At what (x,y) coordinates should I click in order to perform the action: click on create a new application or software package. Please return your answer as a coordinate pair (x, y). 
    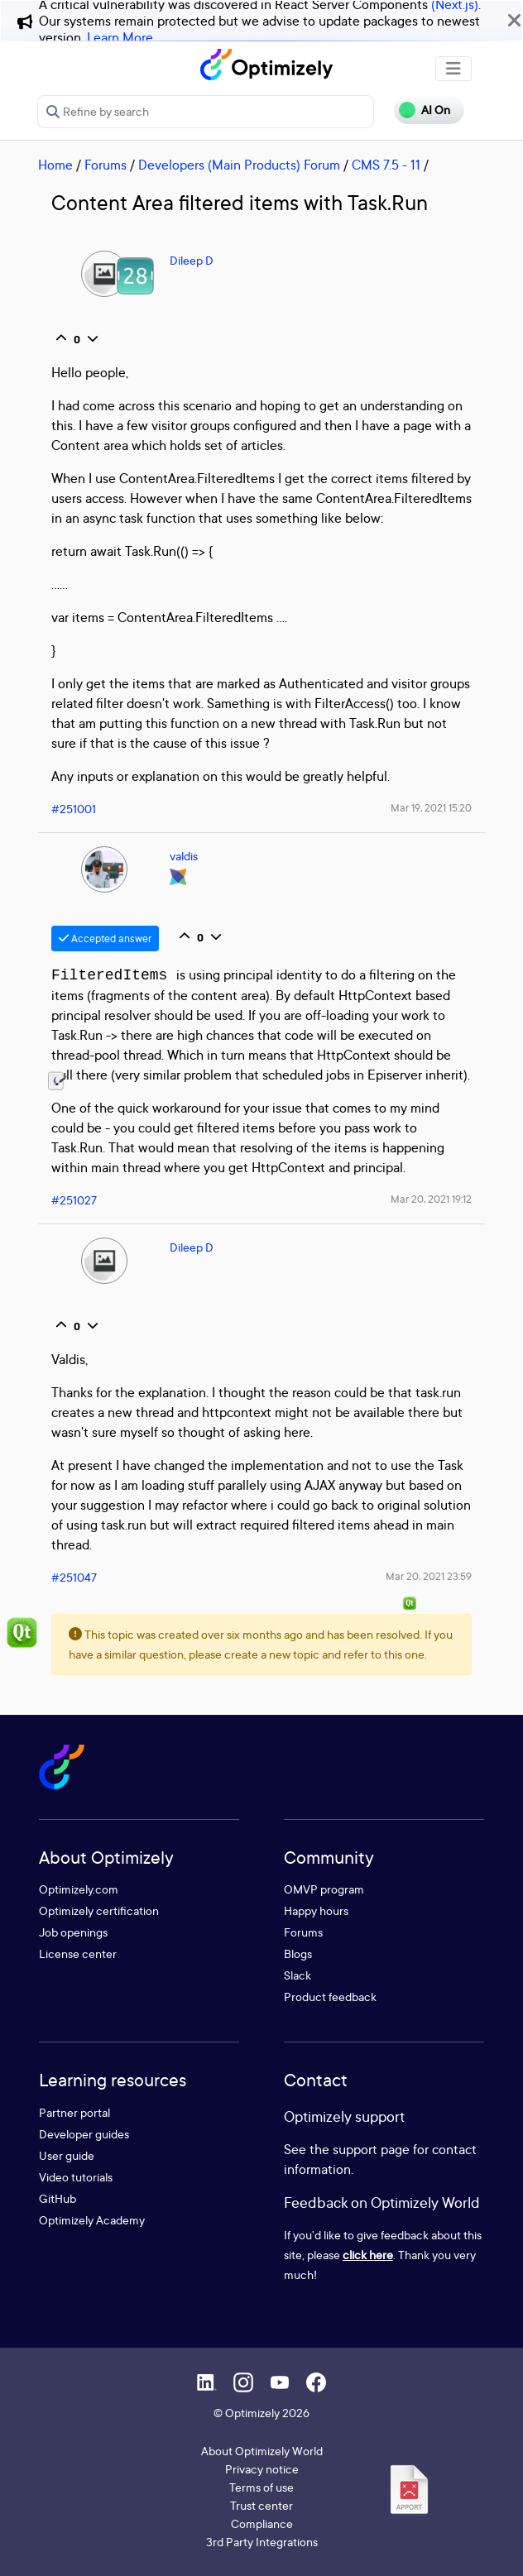
    Looking at the image, I should click on (57, 1080).